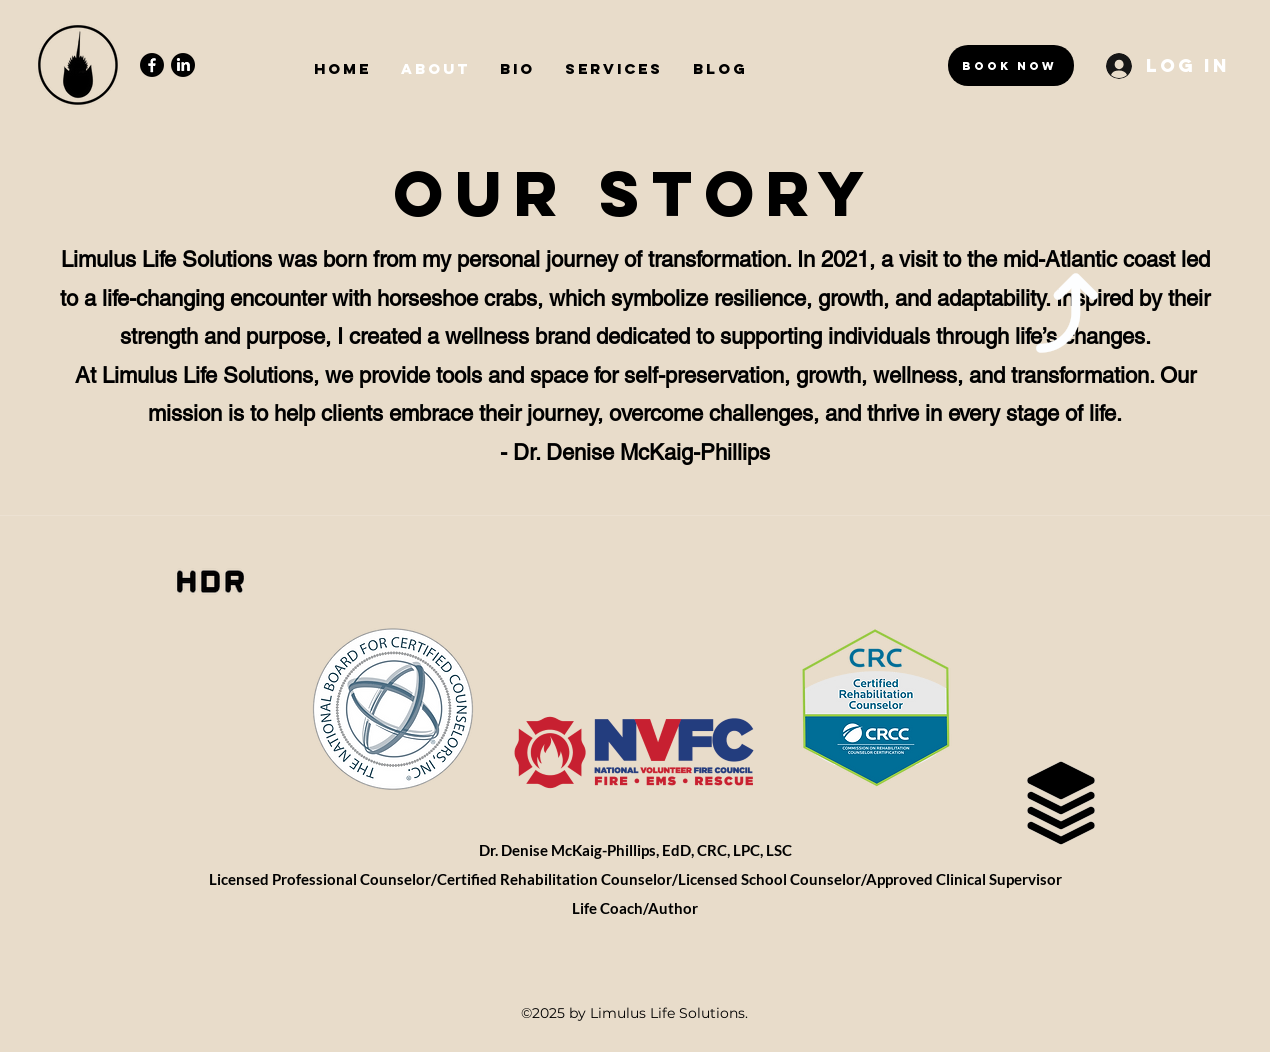  I want to click on redirect or reroute upward, so click(1067, 313).